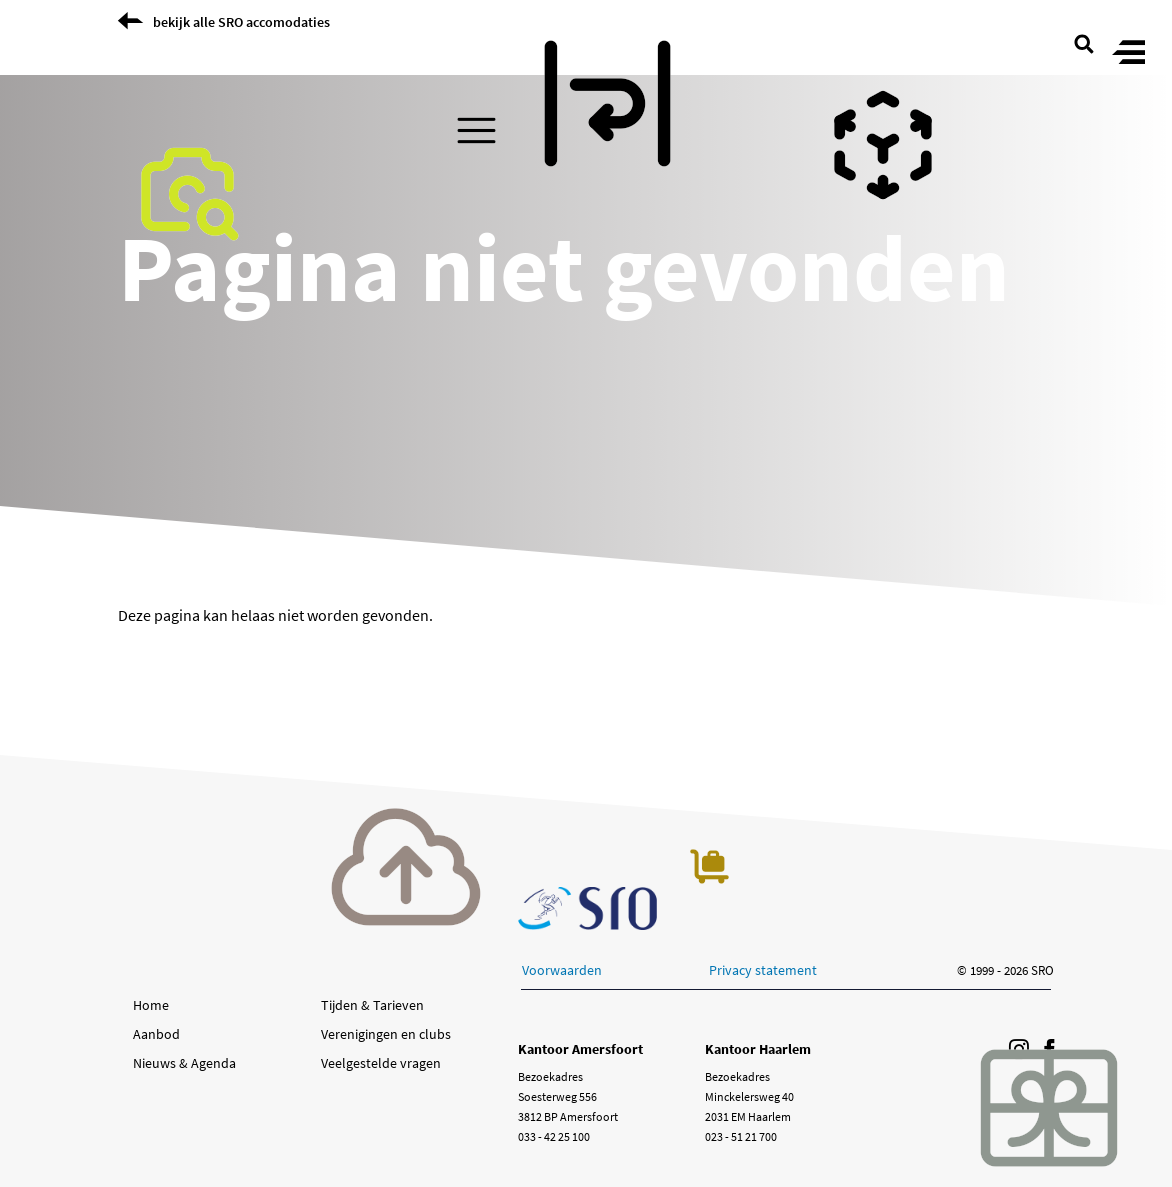 The image size is (1172, 1187). What do you see at coordinates (1049, 1108) in the screenshot?
I see `view or send a gift` at bounding box center [1049, 1108].